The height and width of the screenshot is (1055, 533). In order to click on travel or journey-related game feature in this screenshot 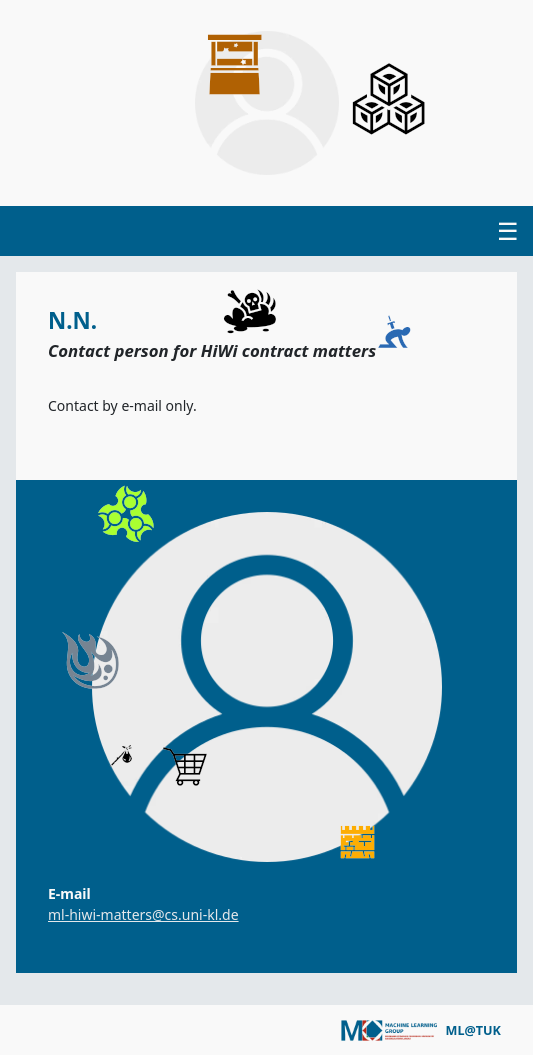, I will do `click(120, 755)`.